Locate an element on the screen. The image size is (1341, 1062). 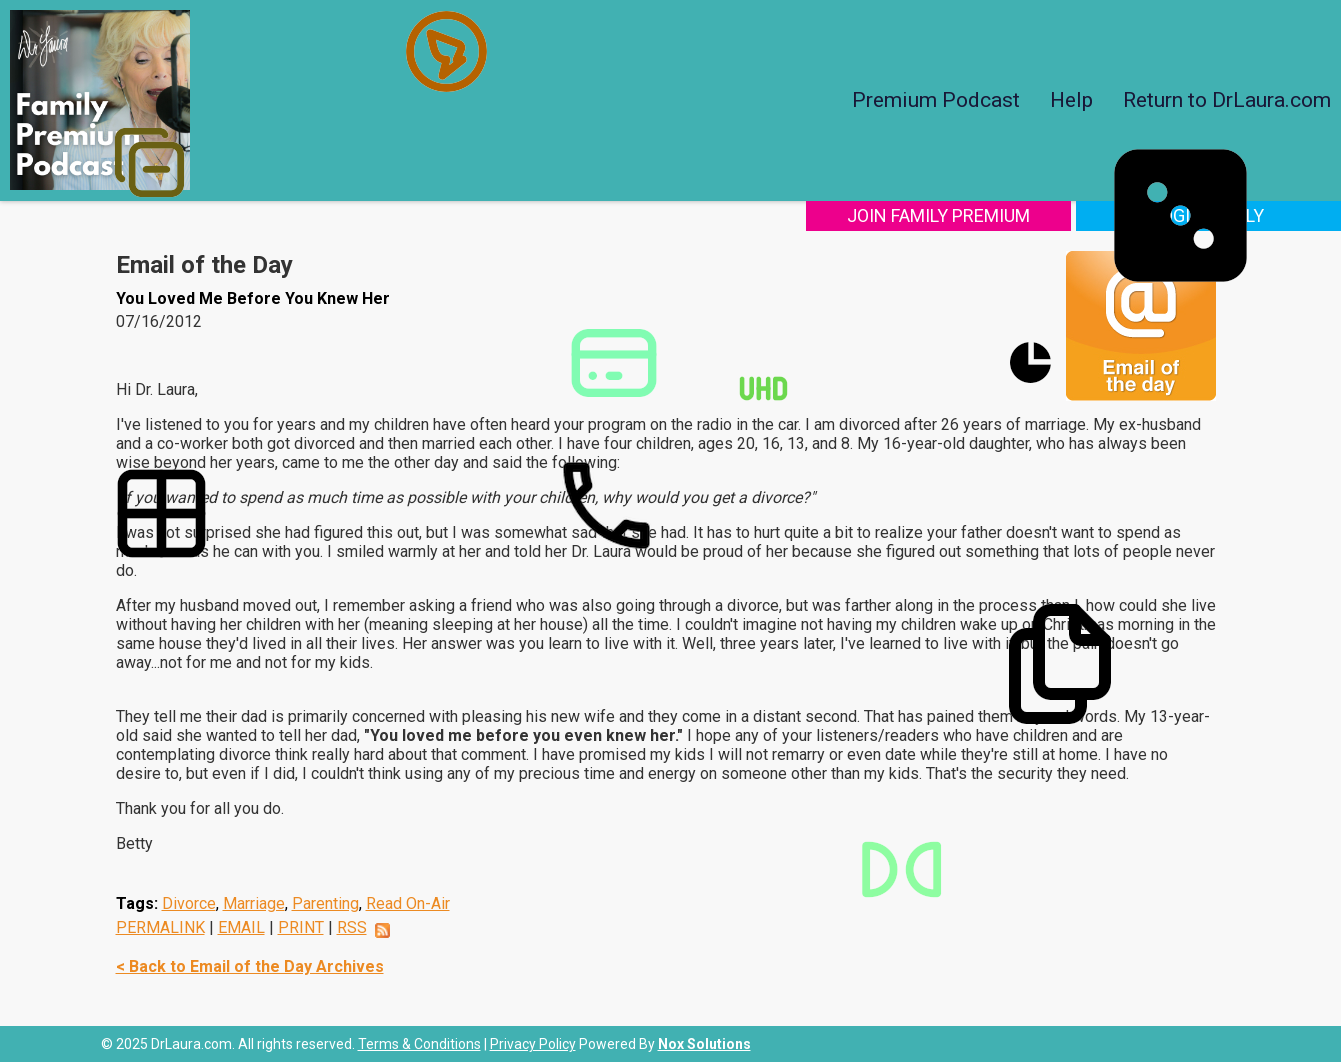
tap to make a phone call is located at coordinates (606, 505).